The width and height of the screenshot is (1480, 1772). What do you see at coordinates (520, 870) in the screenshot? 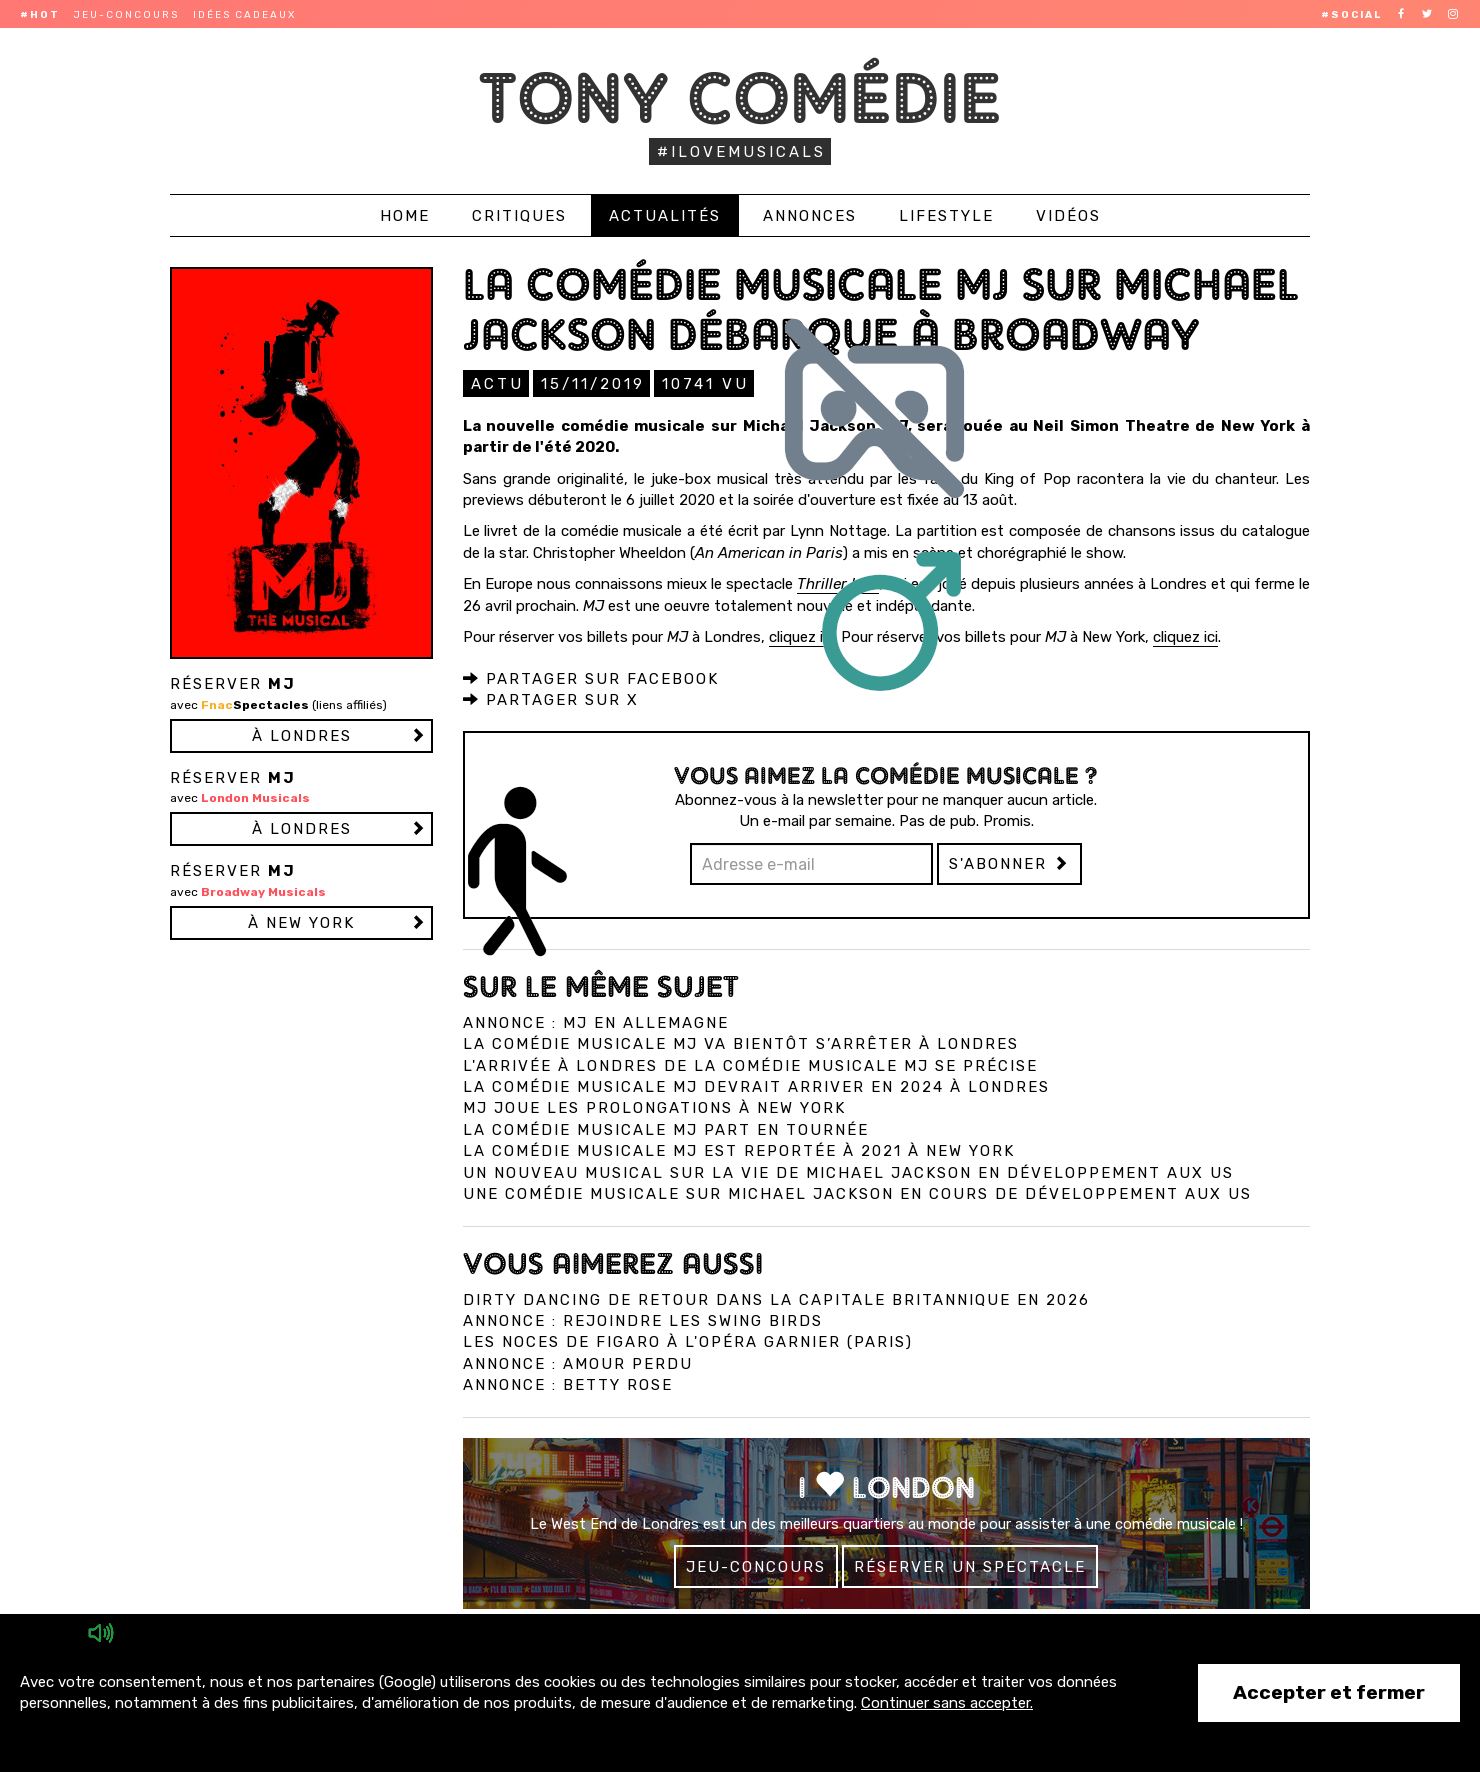
I see `get walking directions` at bounding box center [520, 870].